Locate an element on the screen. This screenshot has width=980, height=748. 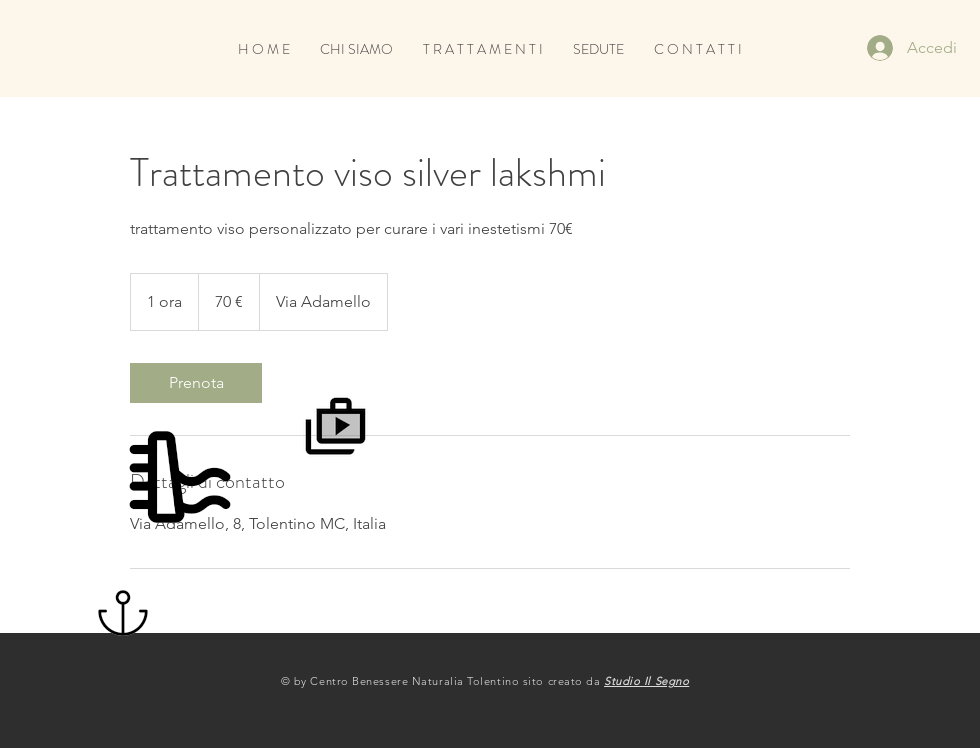
water dam or reservoir infrastructure is located at coordinates (180, 477).